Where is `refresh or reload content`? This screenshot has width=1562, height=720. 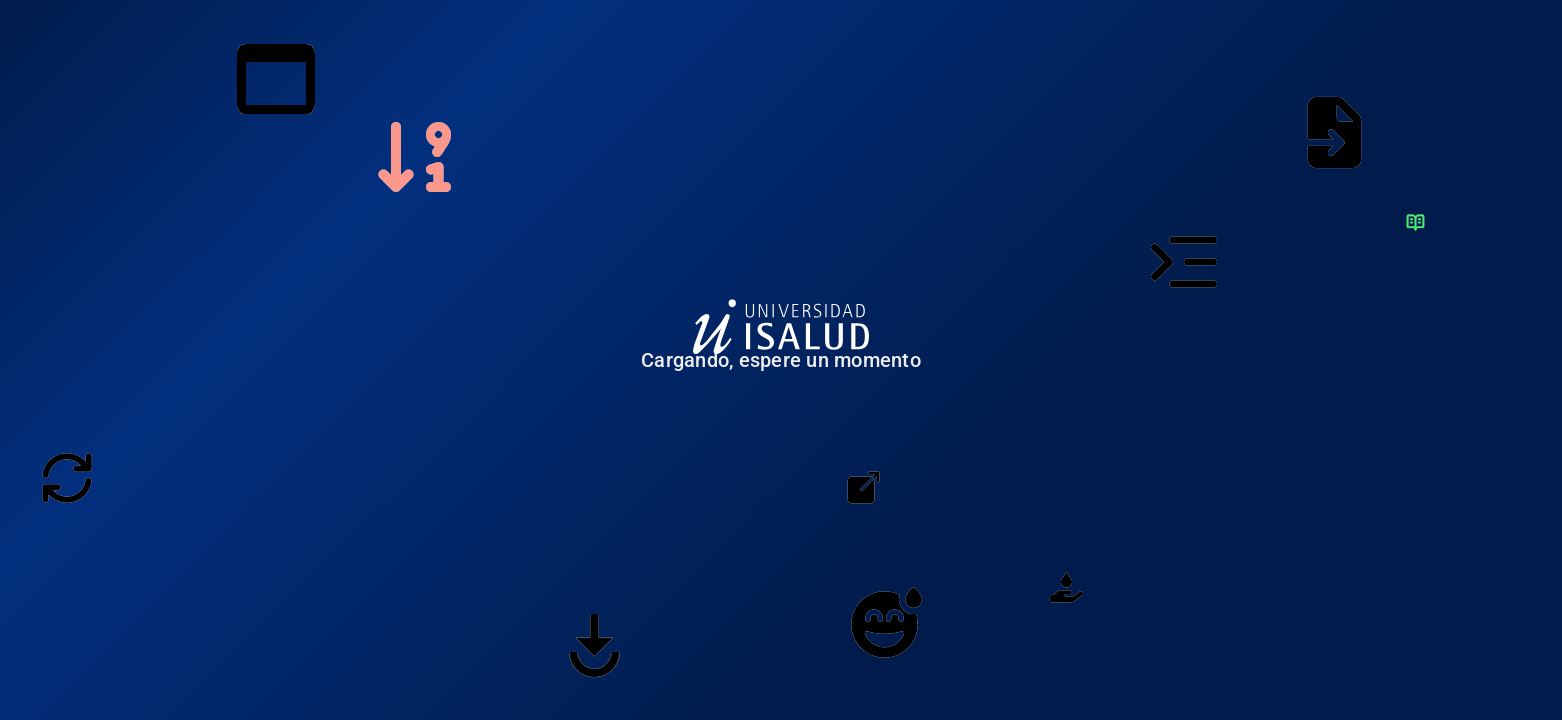 refresh or reload content is located at coordinates (67, 478).